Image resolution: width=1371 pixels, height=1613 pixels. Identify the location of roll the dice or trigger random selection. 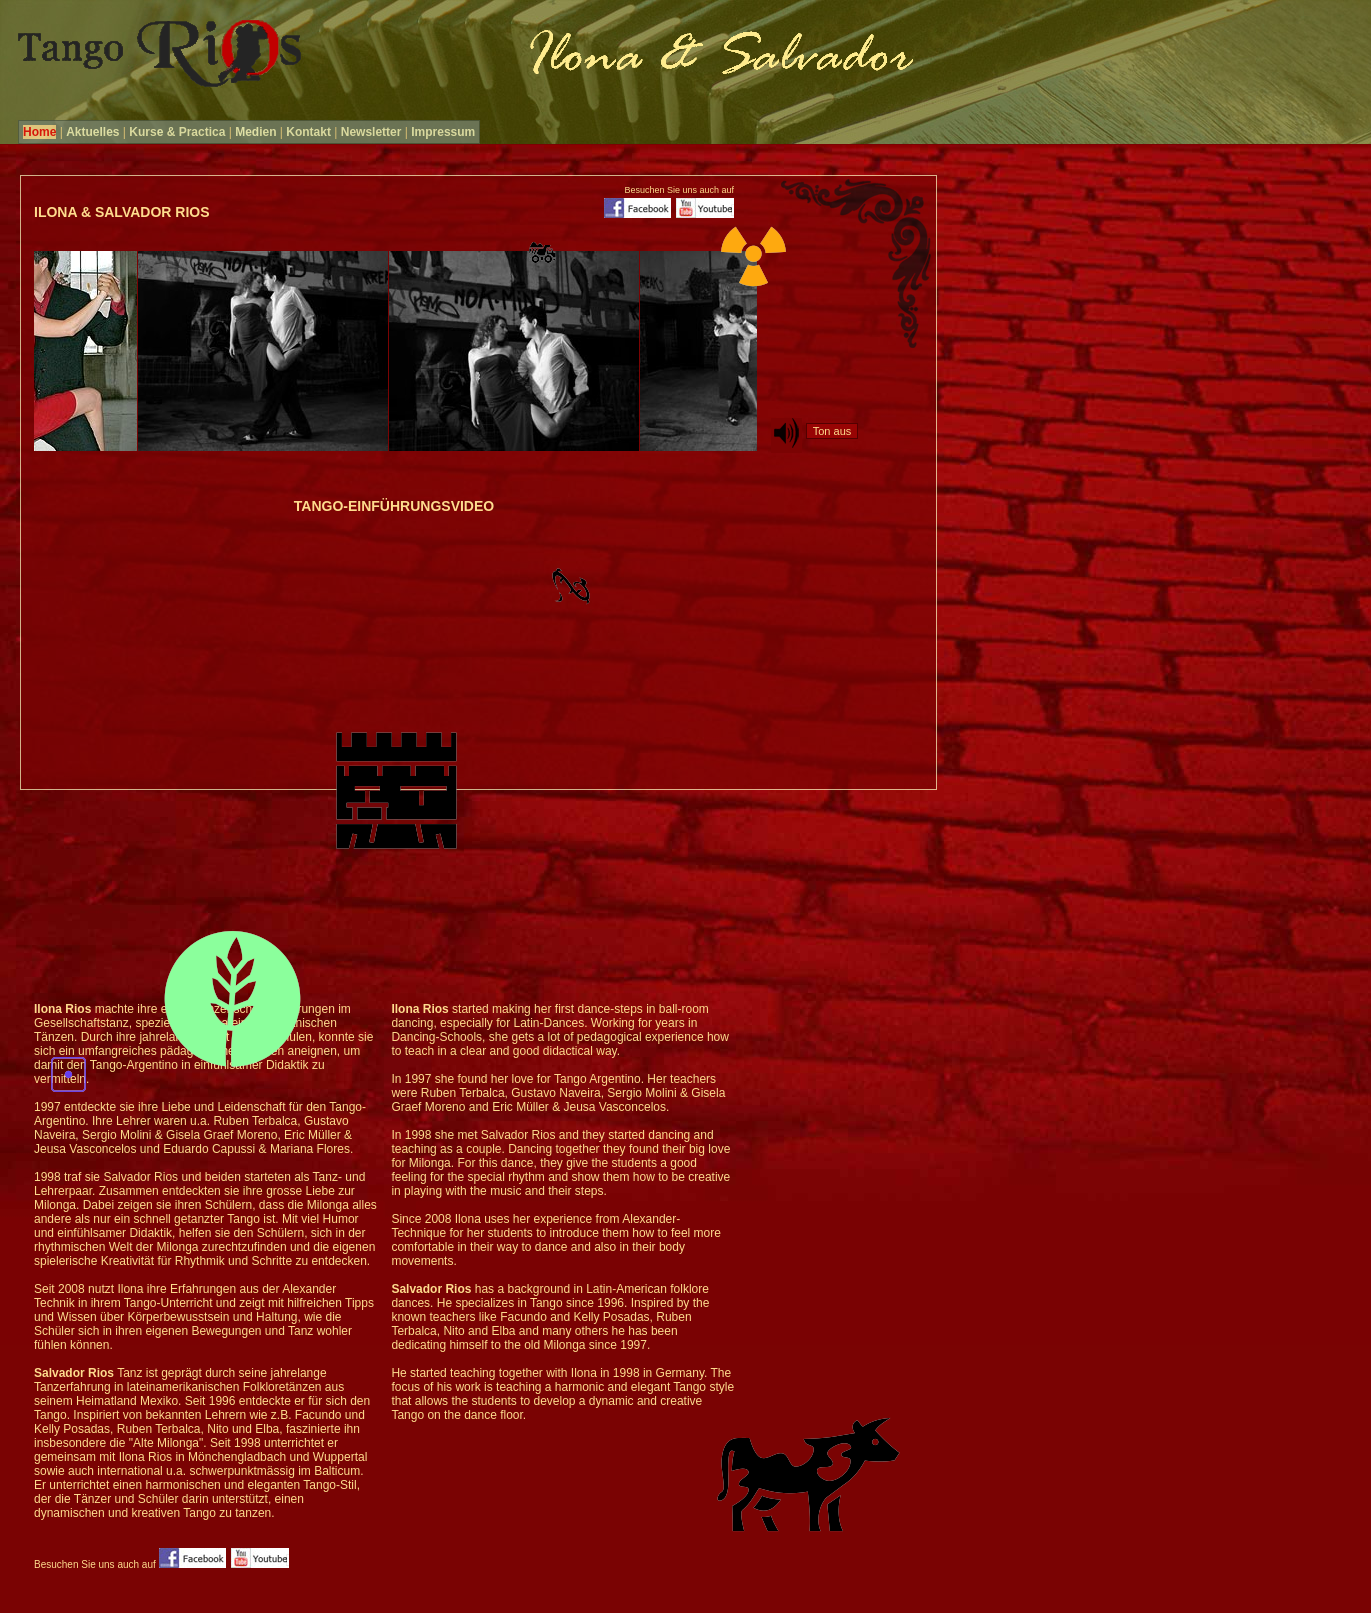
(68, 1074).